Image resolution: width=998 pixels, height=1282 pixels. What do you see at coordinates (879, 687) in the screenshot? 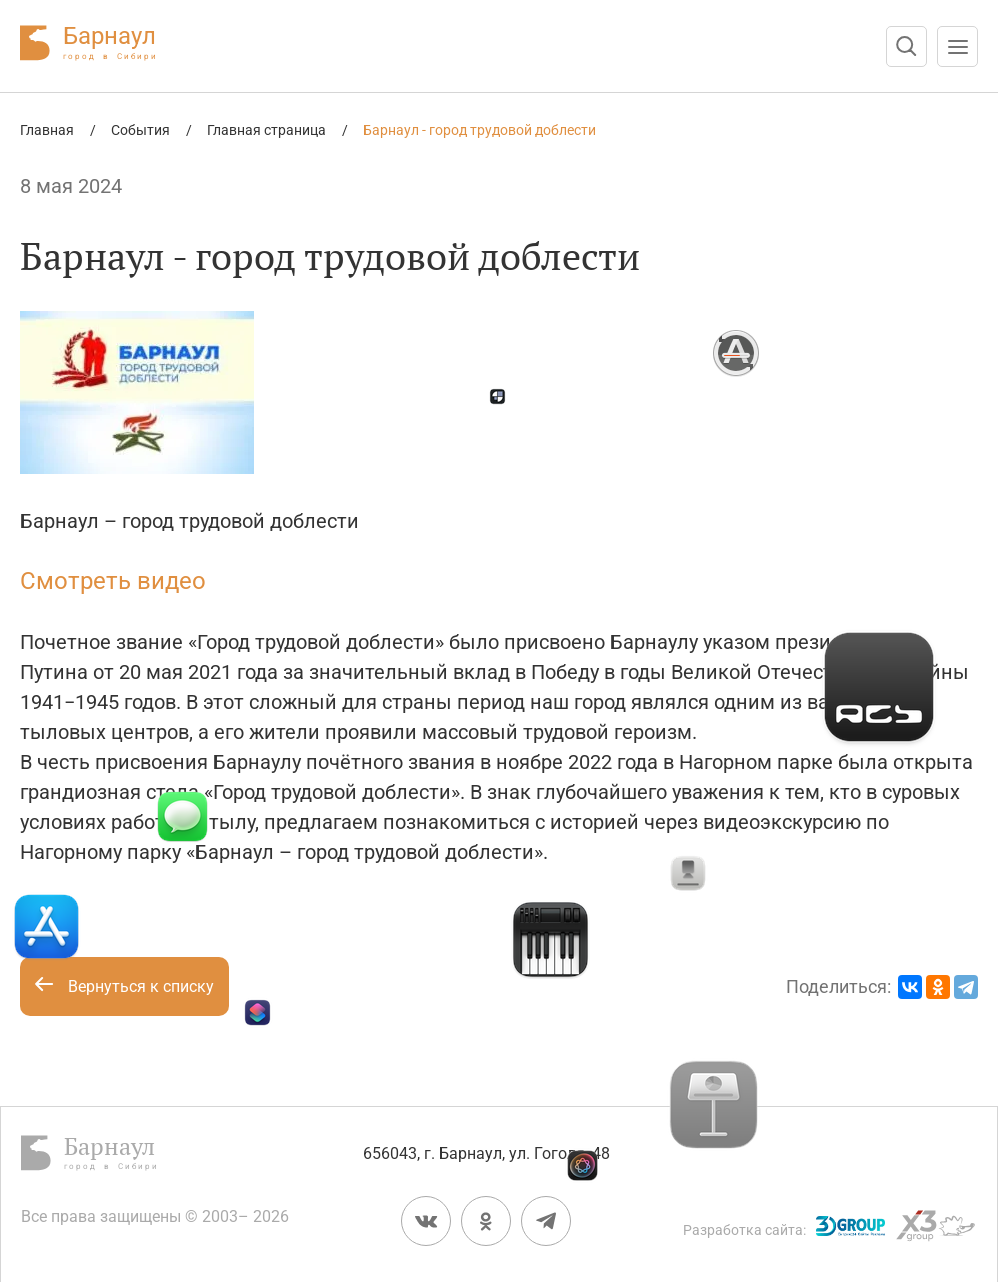
I see `open gsequencer audio sequencer application` at bounding box center [879, 687].